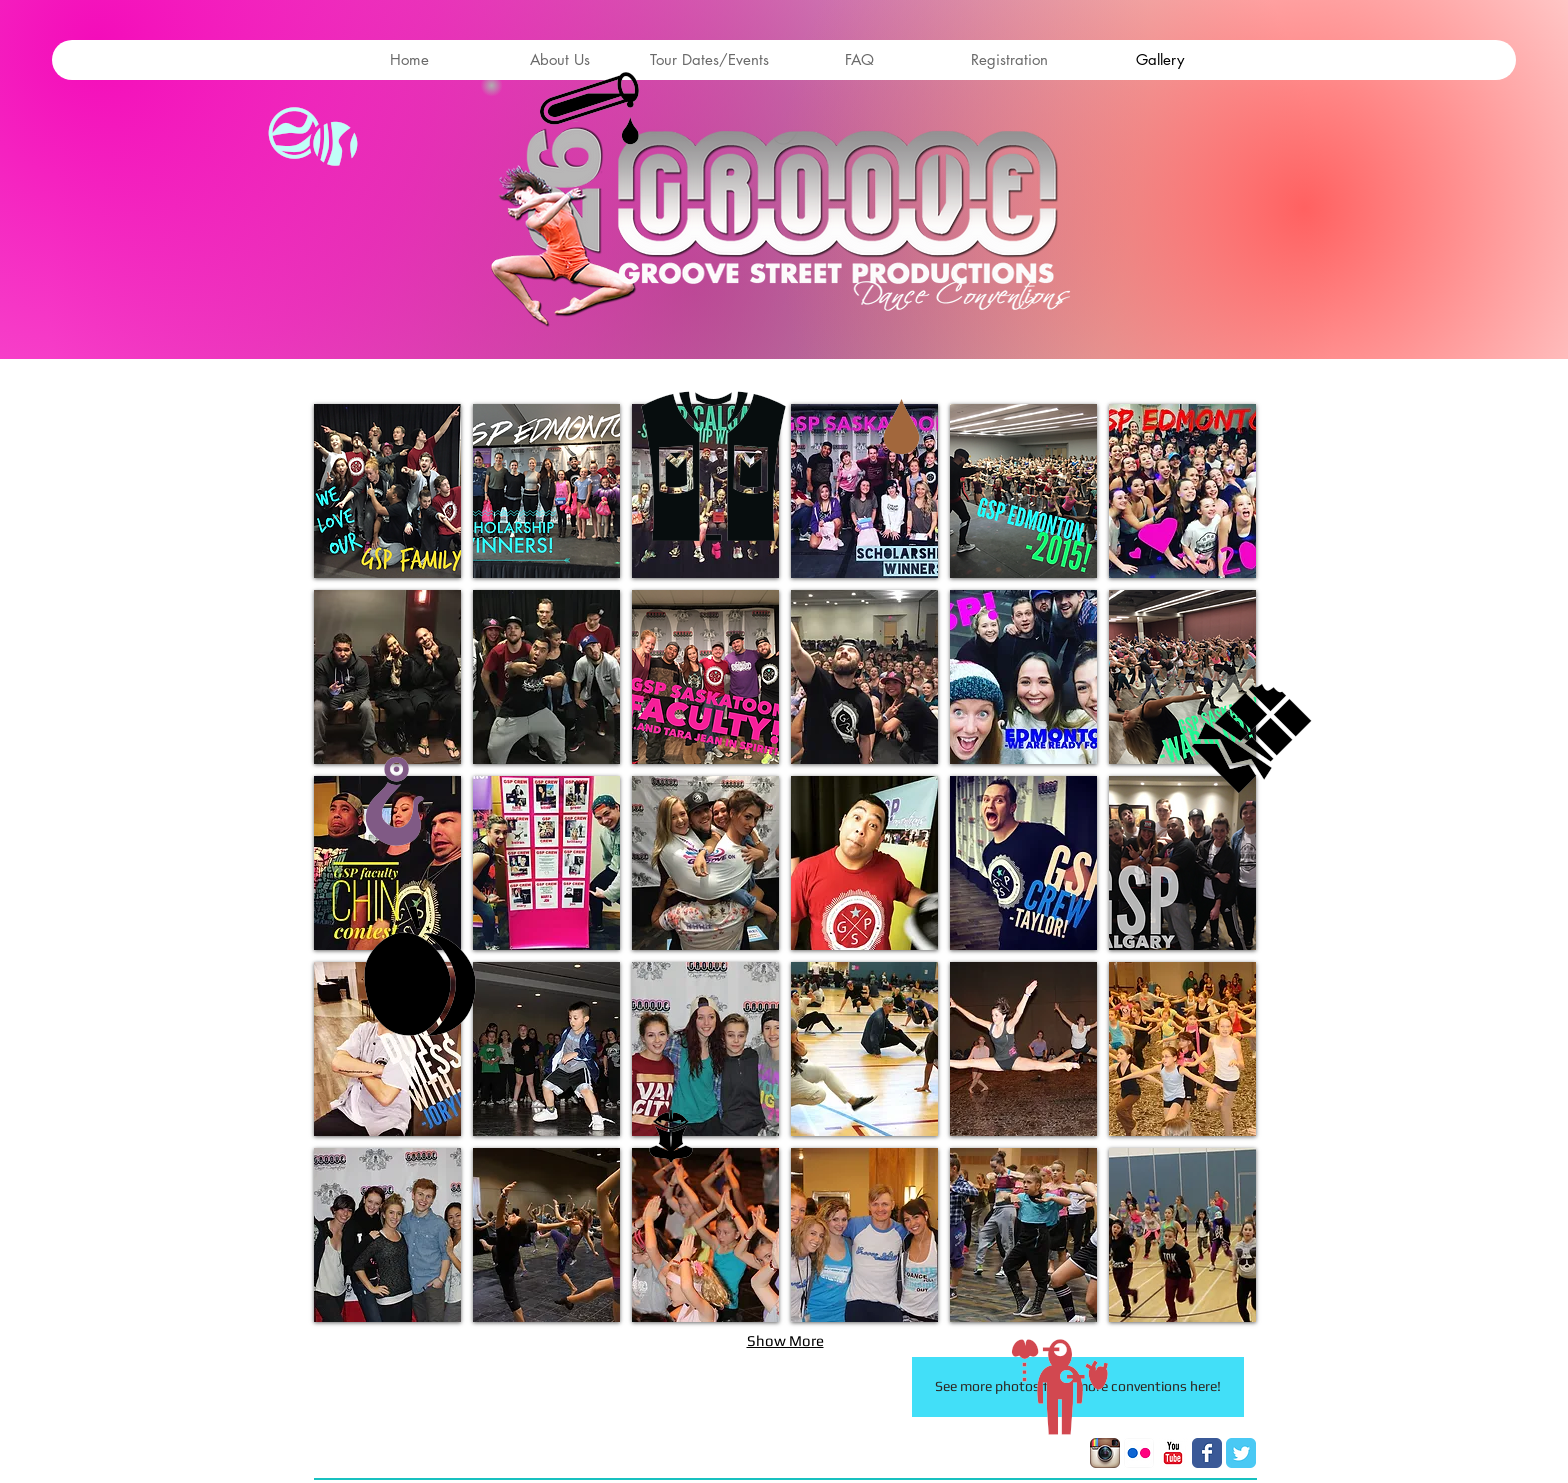 This screenshot has height=1483, width=1568. What do you see at coordinates (420, 971) in the screenshot?
I see `select peach flavor or ingredient` at bounding box center [420, 971].